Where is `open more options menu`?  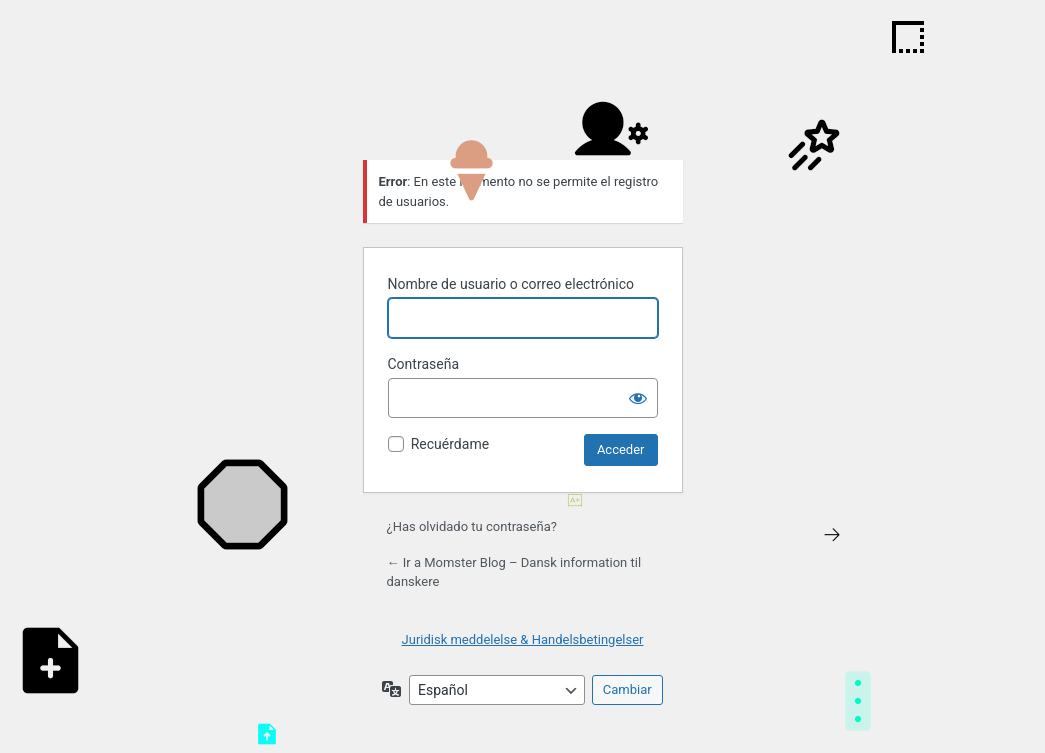 open more options menu is located at coordinates (858, 701).